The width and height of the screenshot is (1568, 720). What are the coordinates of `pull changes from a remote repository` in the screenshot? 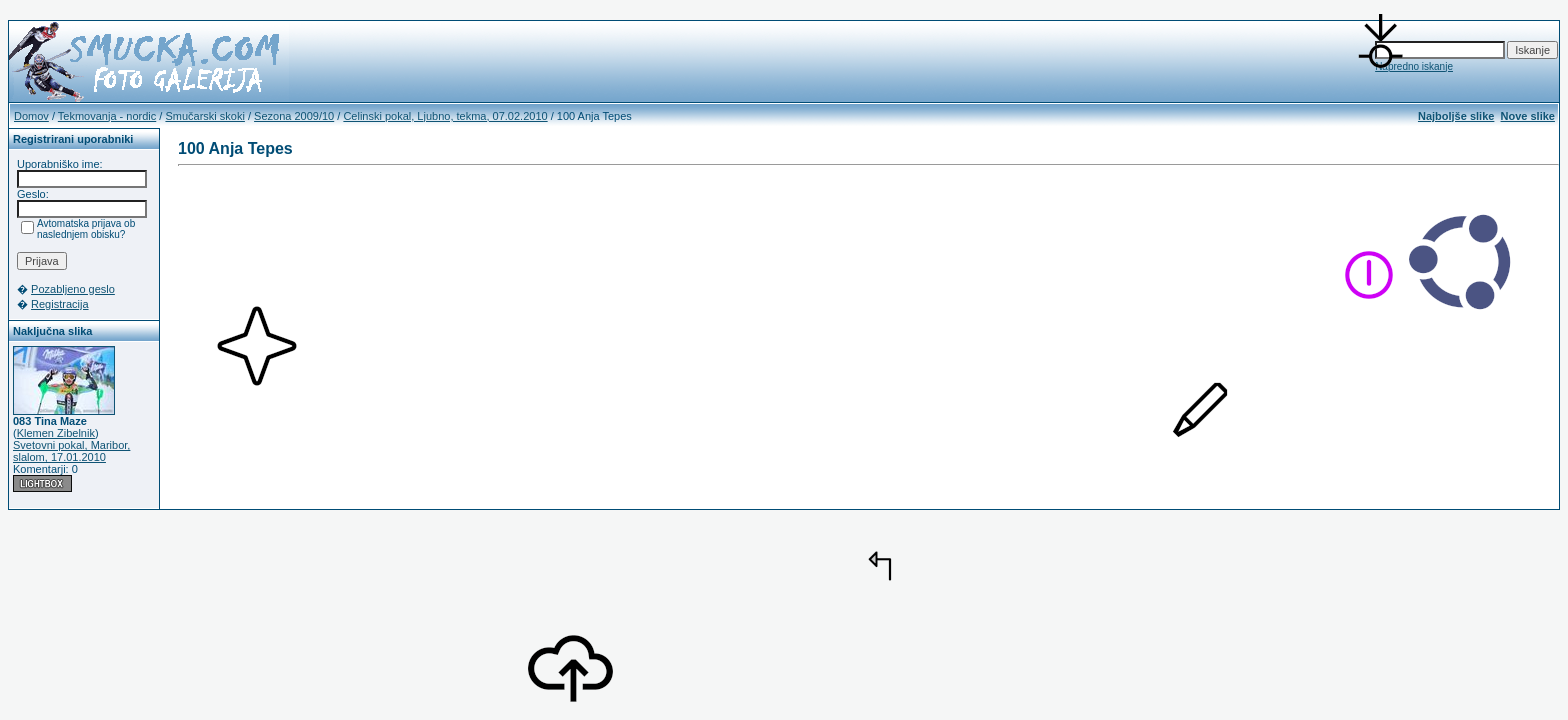 It's located at (1379, 41).